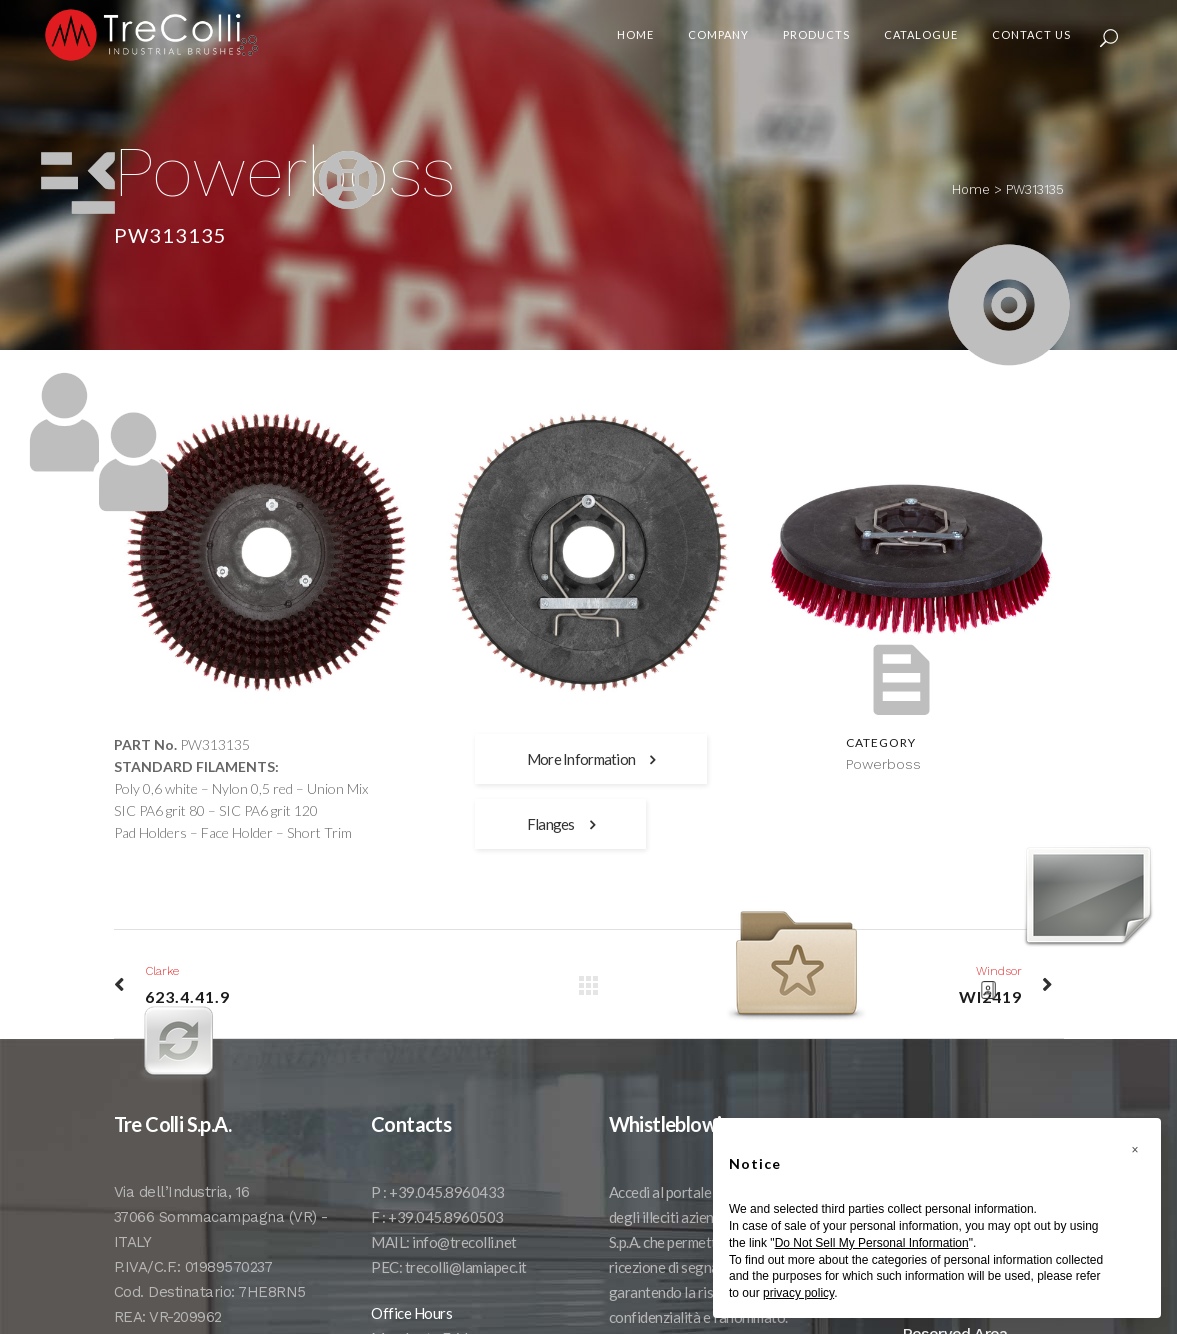 The width and height of the screenshot is (1177, 1334). Describe the element at coordinates (179, 1044) in the screenshot. I see `indicates content is currently syncing` at that location.